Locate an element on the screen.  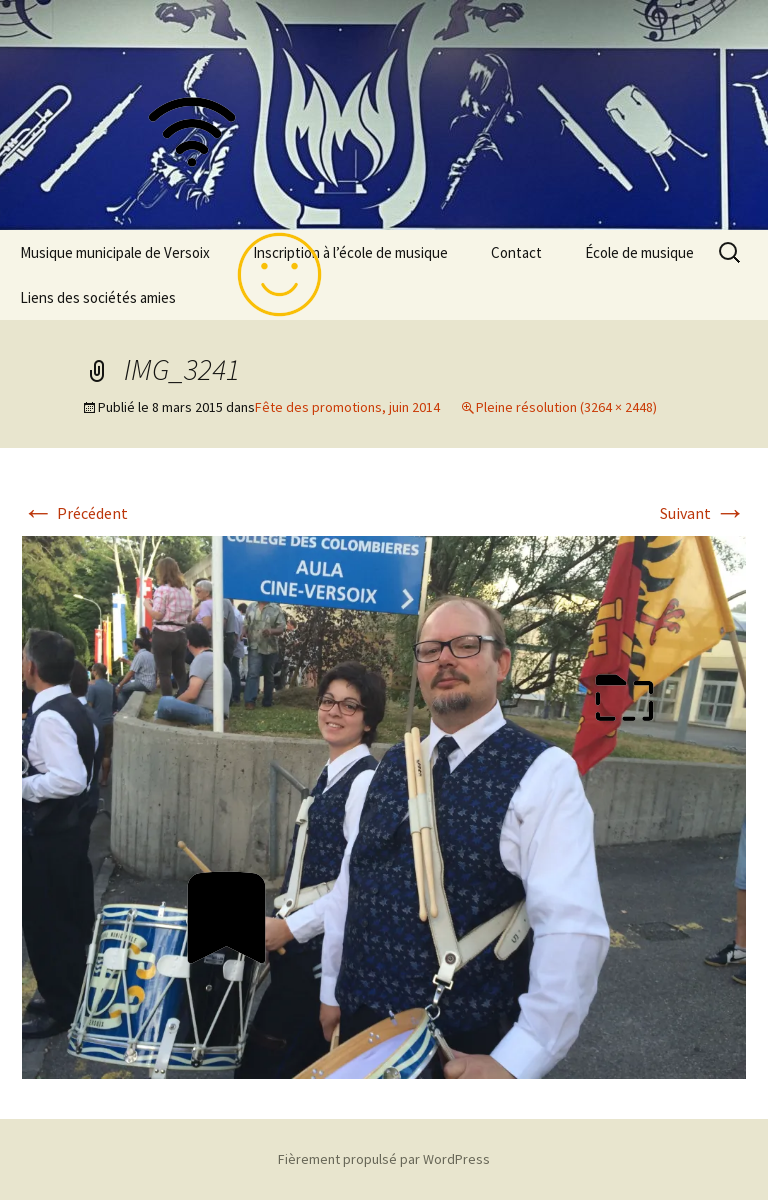
save this item to your bookmarks is located at coordinates (226, 917).